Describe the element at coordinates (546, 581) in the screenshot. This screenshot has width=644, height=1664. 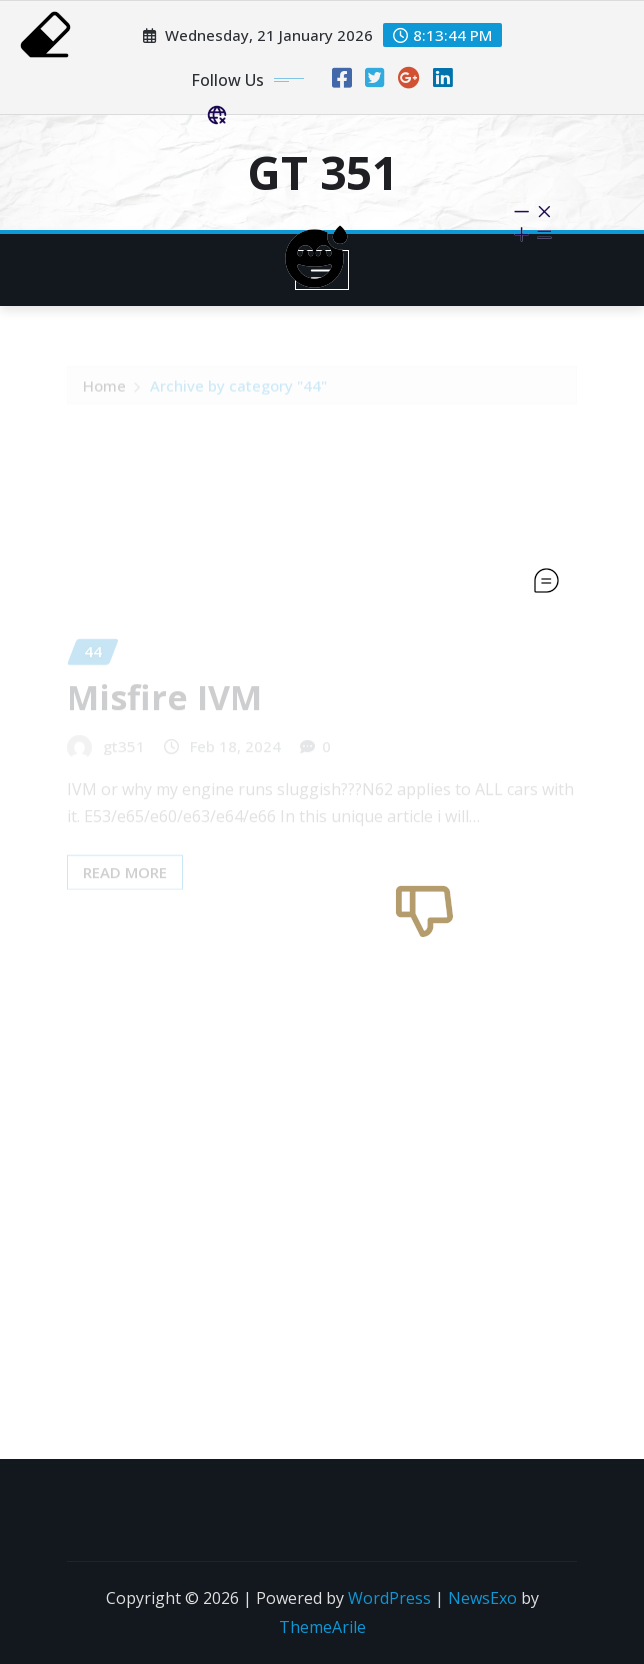
I see `open chat or messaging` at that location.